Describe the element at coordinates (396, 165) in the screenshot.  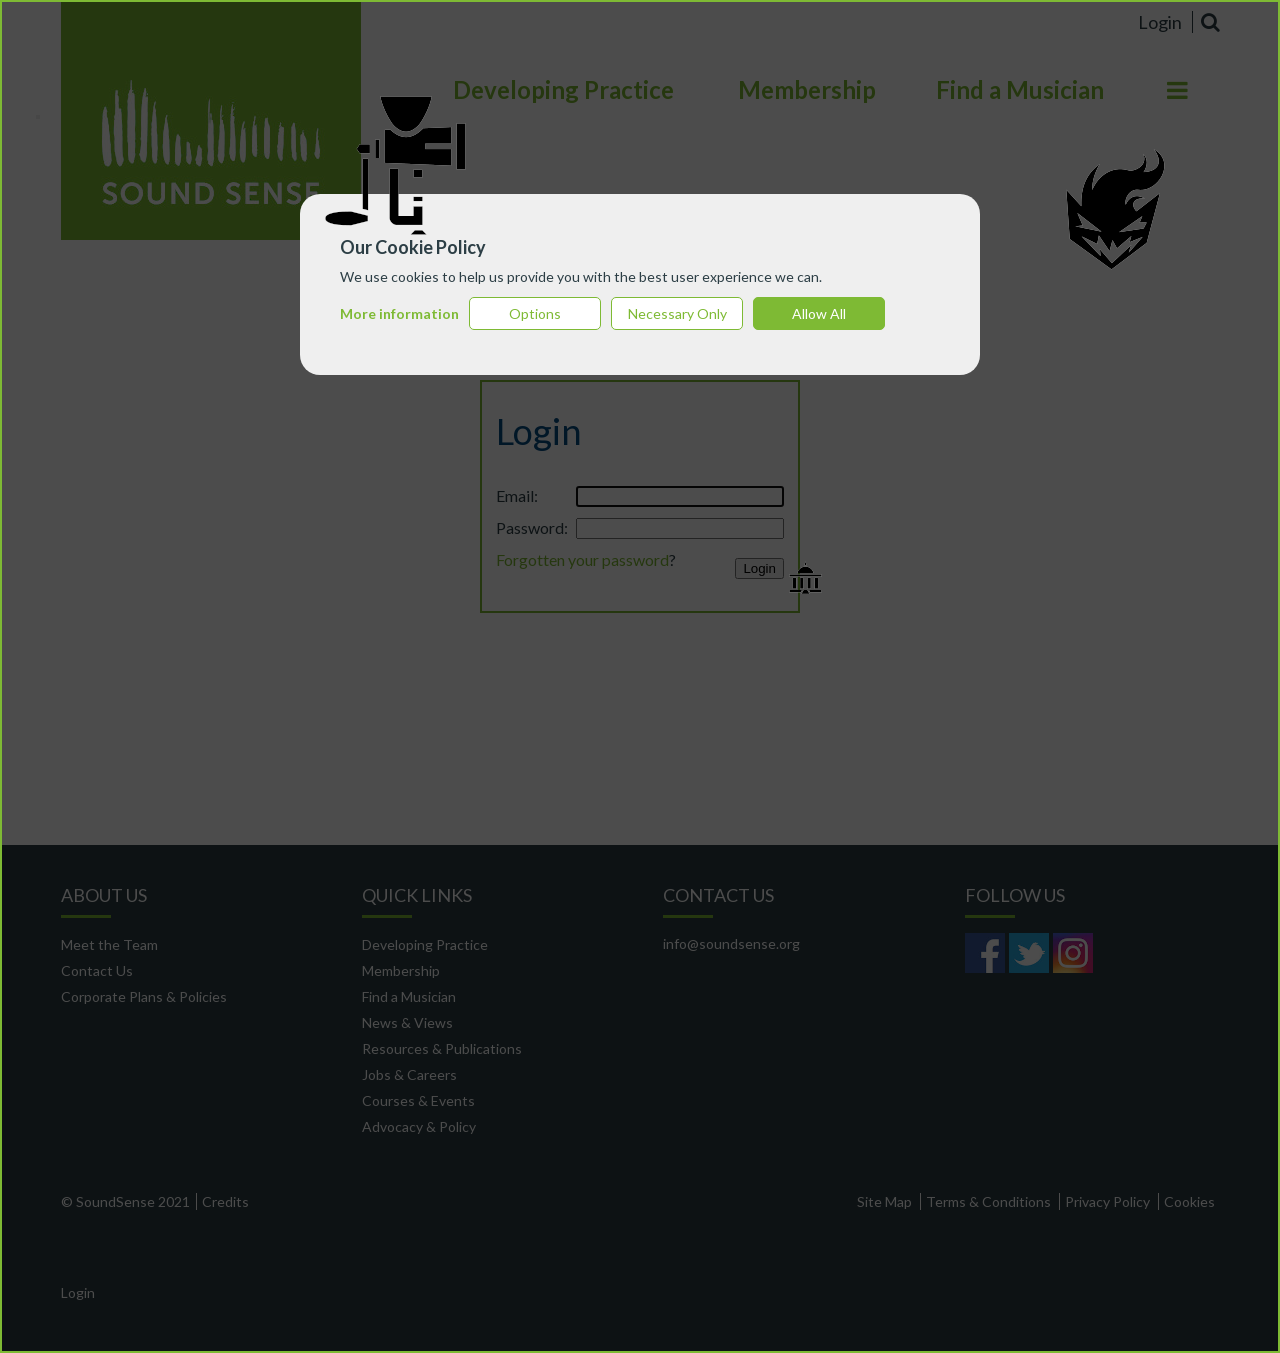
I see `select manual meat grinder tool or equipment` at that location.